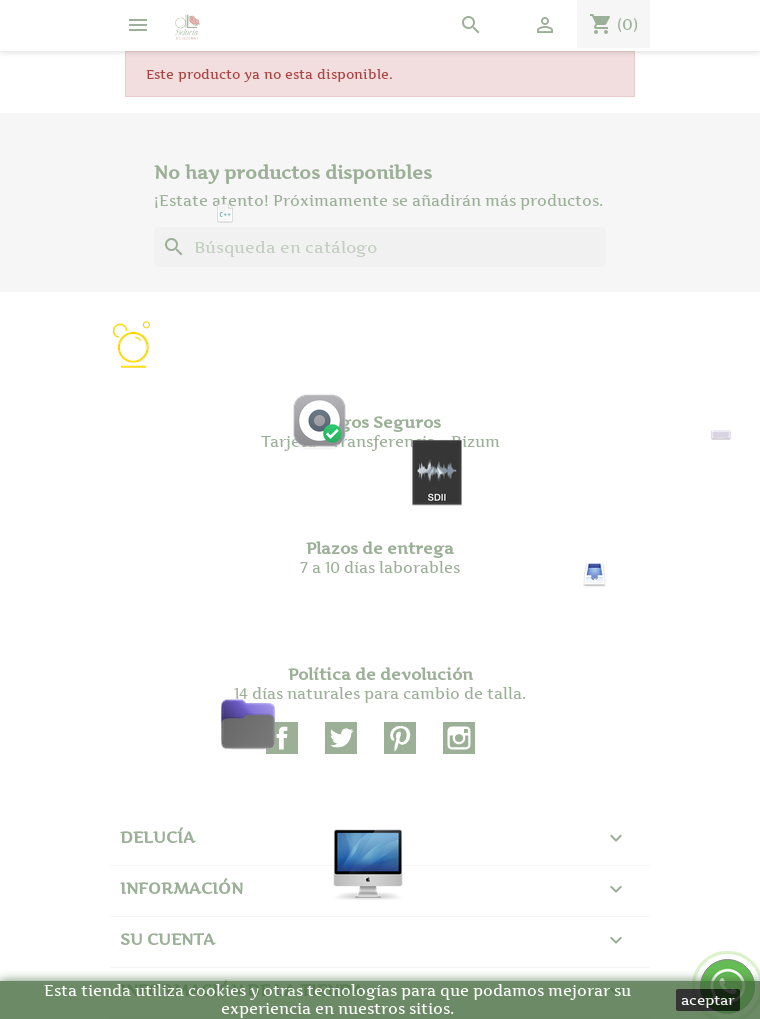  What do you see at coordinates (368, 850) in the screenshot?
I see `represents an iMac desktop computer` at bounding box center [368, 850].